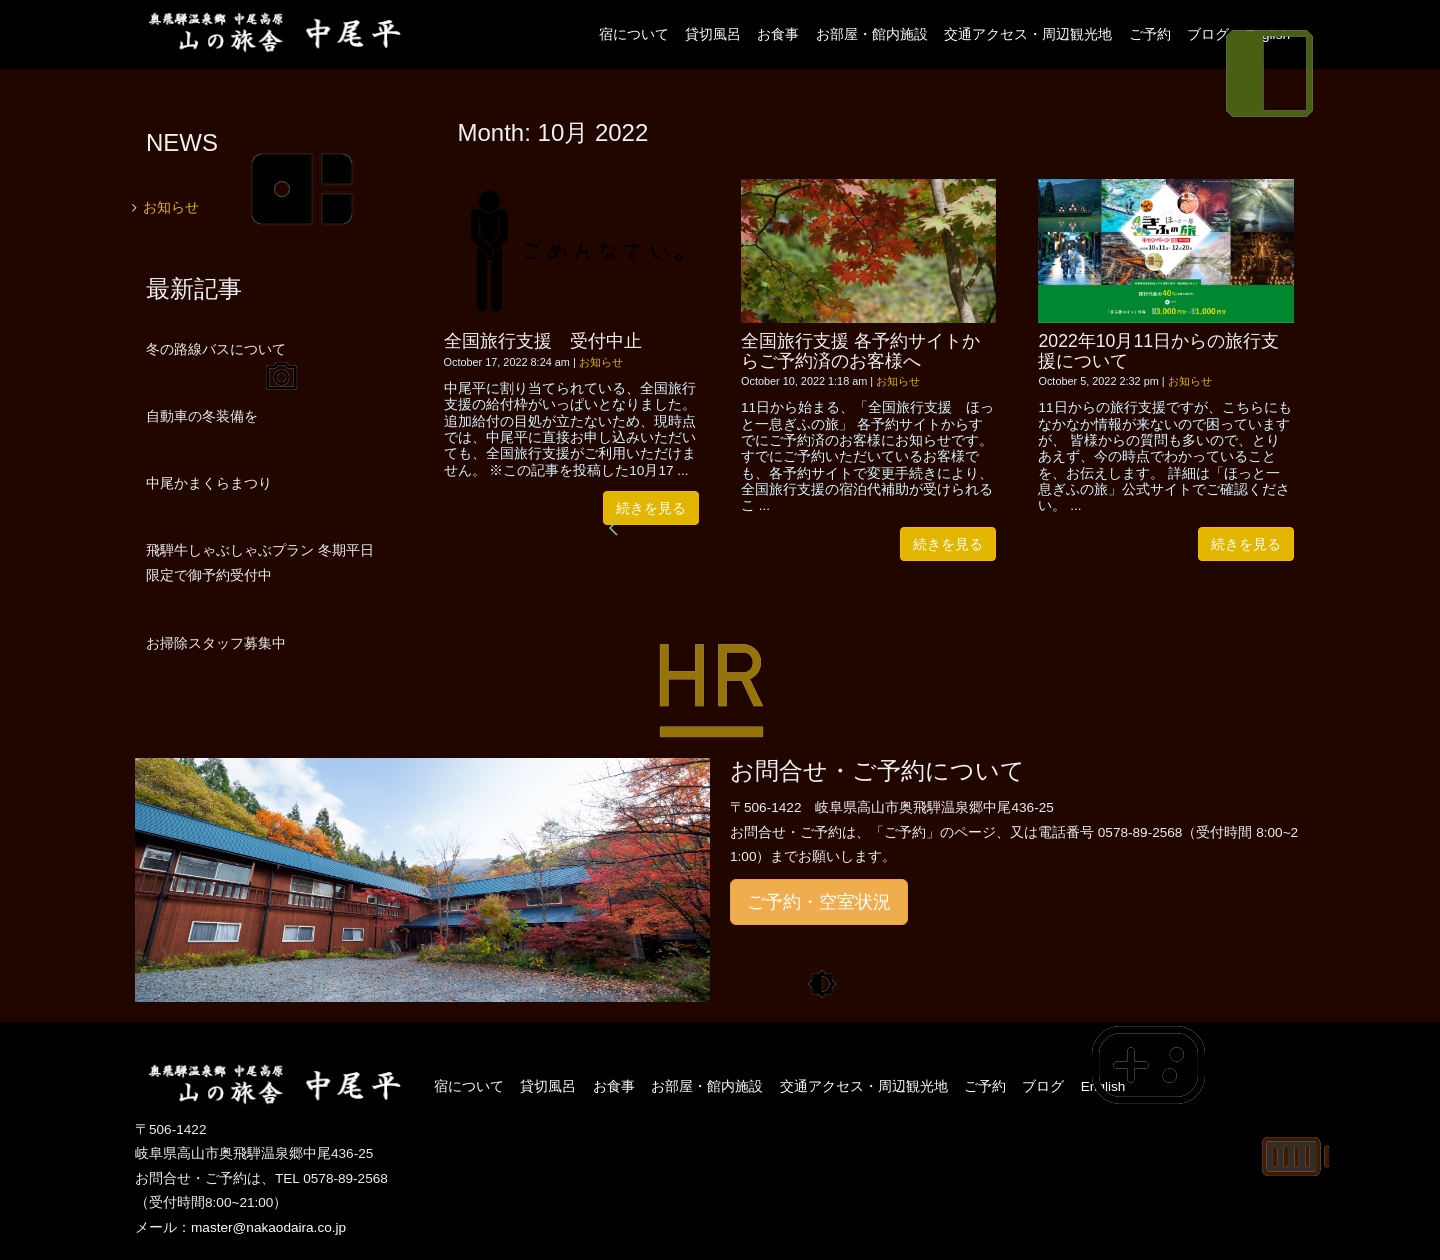  Describe the element at coordinates (822, 984) in the screenshot. I see `adjust screen brightness` at that location.